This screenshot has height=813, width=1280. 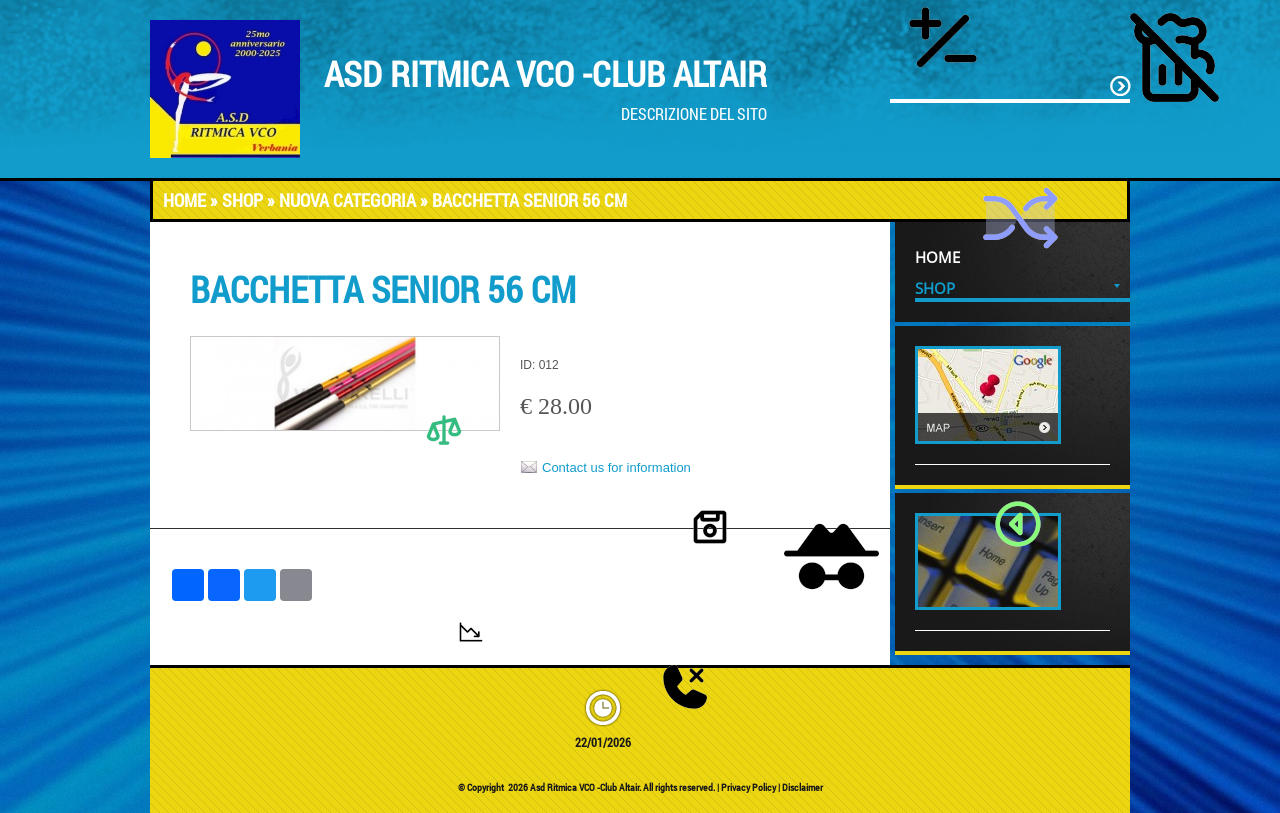 I want to click on save current file or document, so click(x=710, y=527).